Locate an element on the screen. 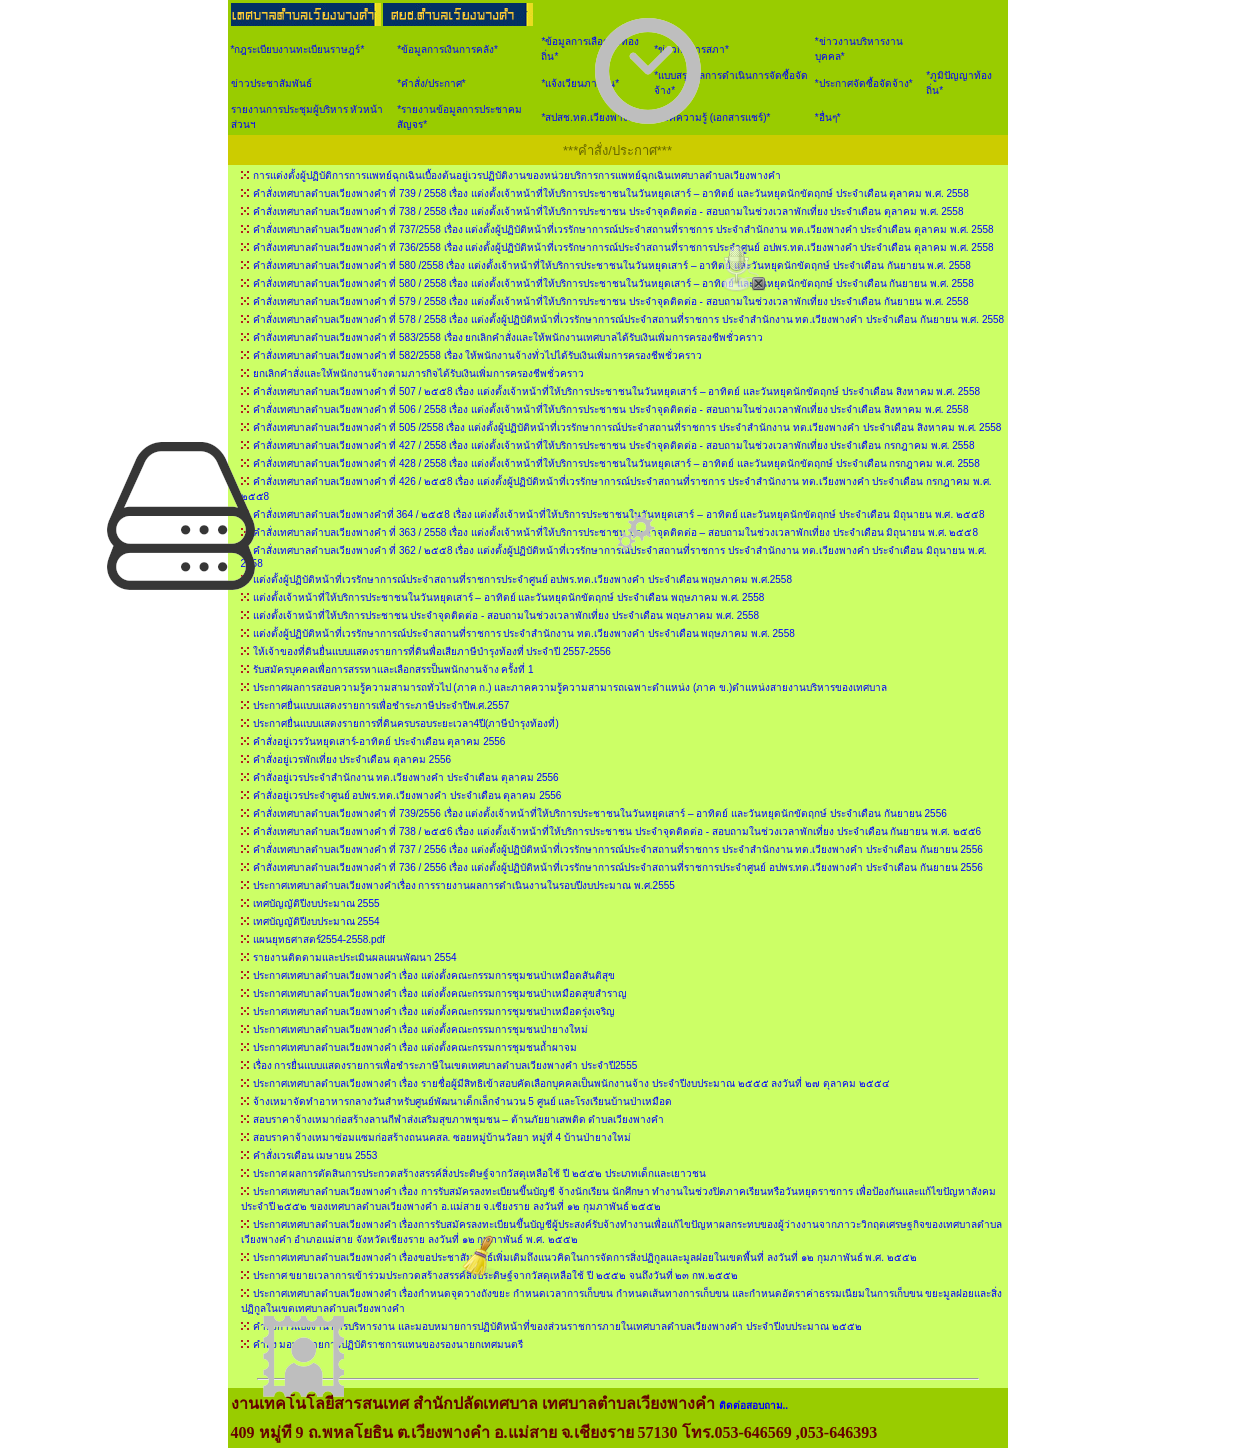 Image resolution: width=1235 pixels, height=1448 pixels. microphone is muted is located at coordinates (744, 269).